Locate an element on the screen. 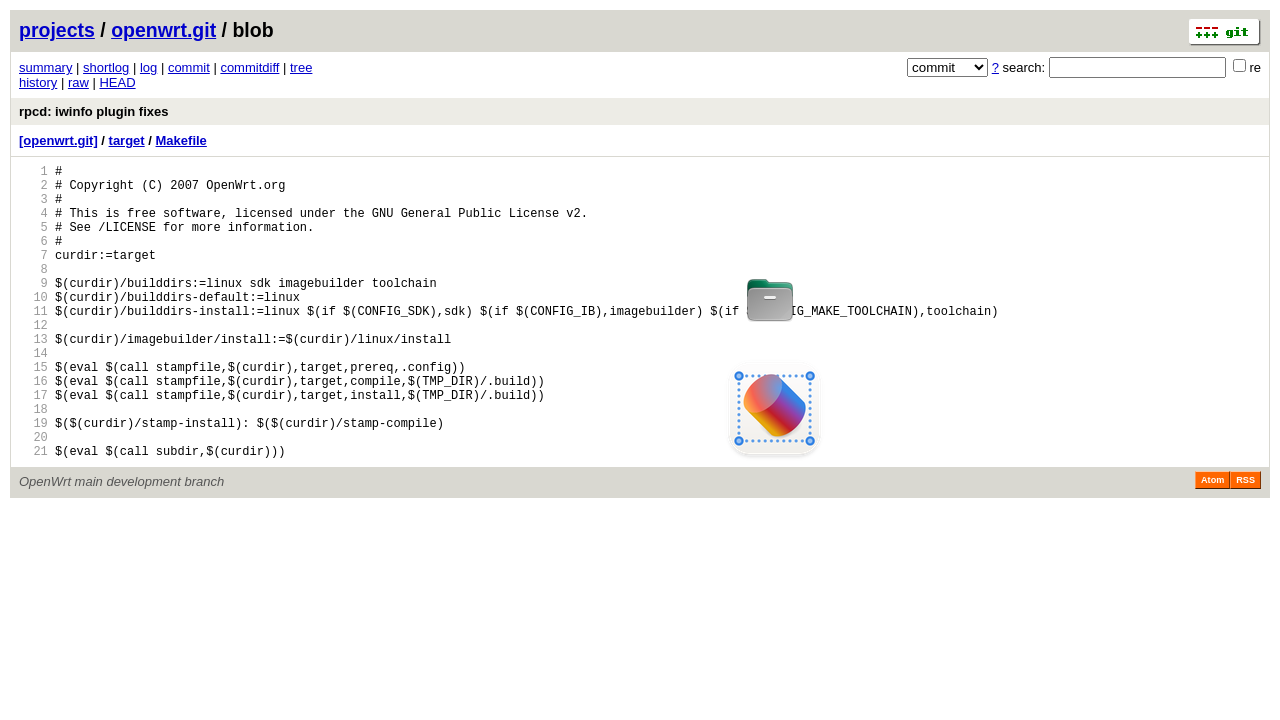 The height and width of the screenshot is (720, 1280). open the file manager application is located at coordinates (770, 300).